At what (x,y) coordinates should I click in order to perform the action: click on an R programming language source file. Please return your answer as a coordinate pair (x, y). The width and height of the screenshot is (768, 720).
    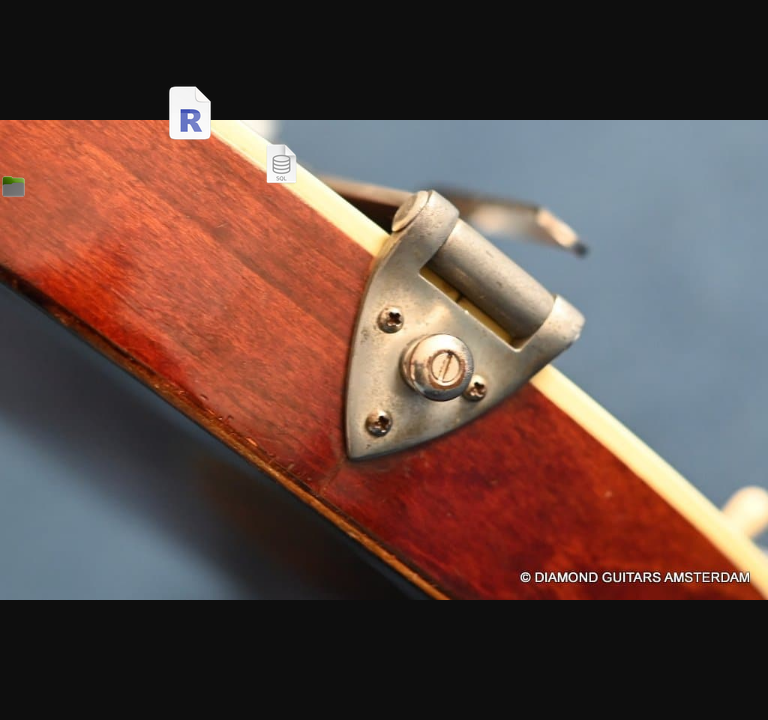
    Looking at the image, I should click on (190, 113).